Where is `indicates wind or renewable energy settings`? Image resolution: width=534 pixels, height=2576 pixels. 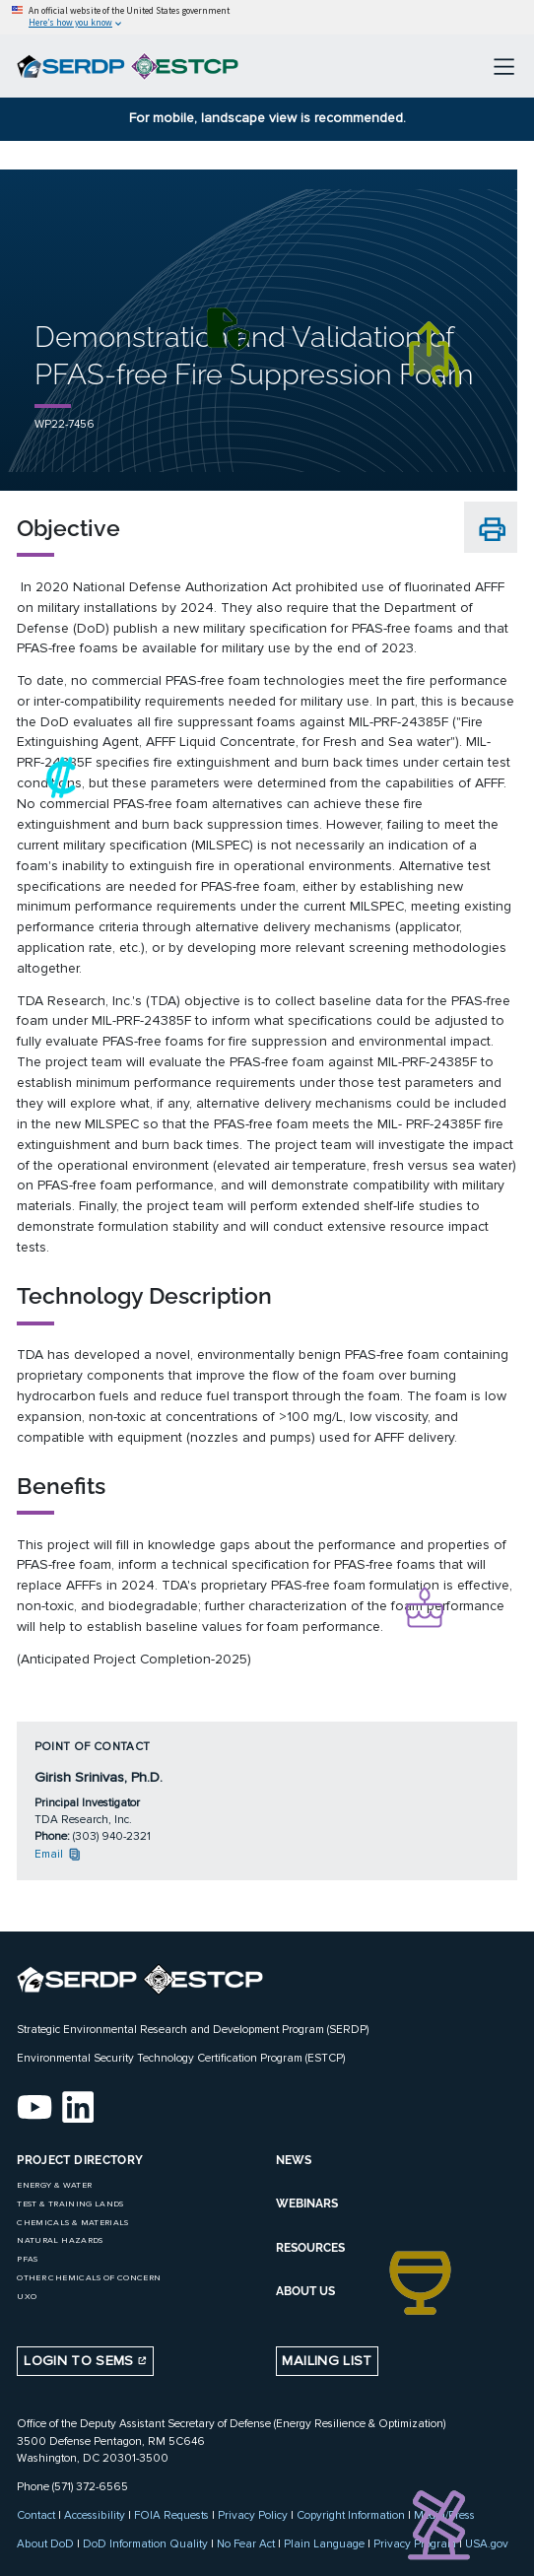 indicates wind or renewable energy settings is located at coordinates (438, 2526).